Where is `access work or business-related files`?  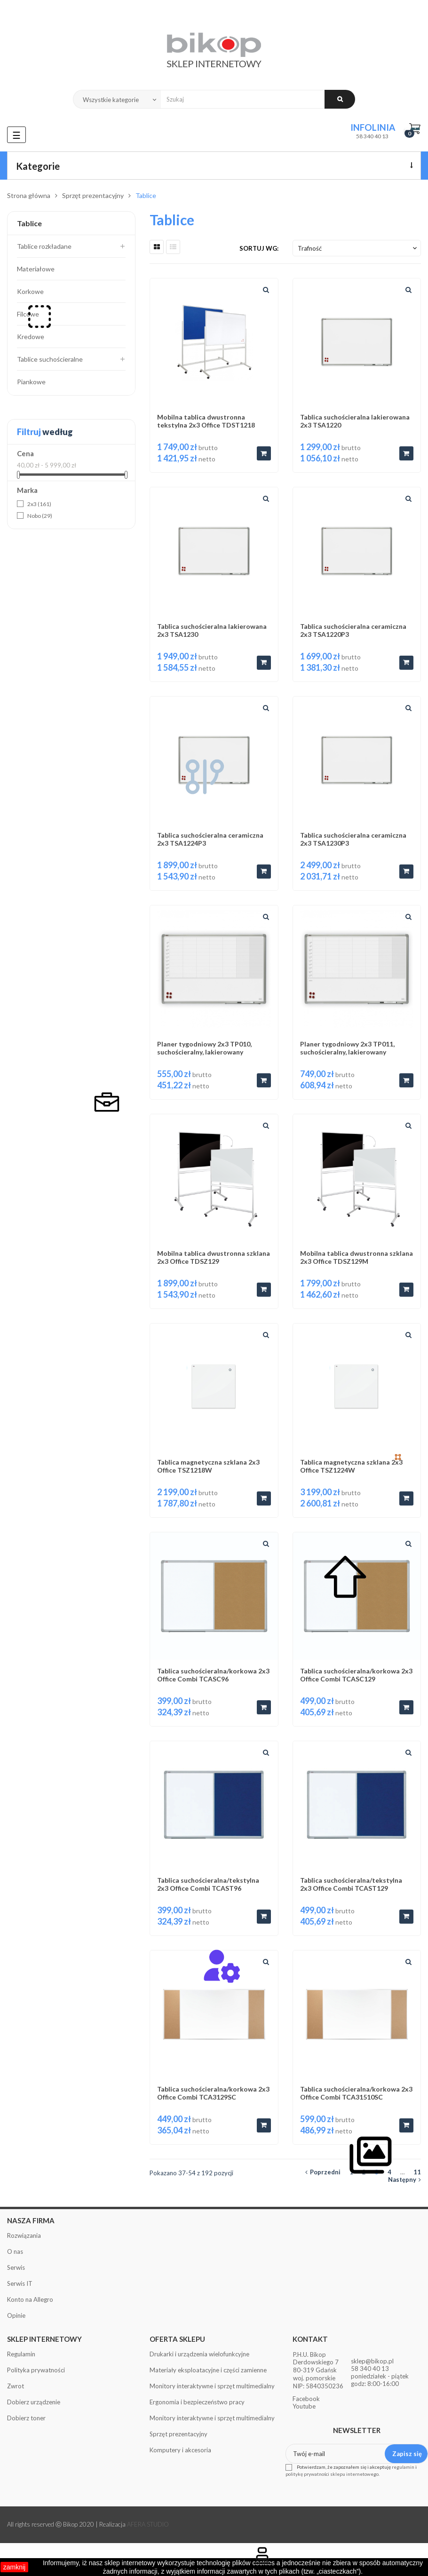
access work or business-related files is located at coordinates (107, 1103).